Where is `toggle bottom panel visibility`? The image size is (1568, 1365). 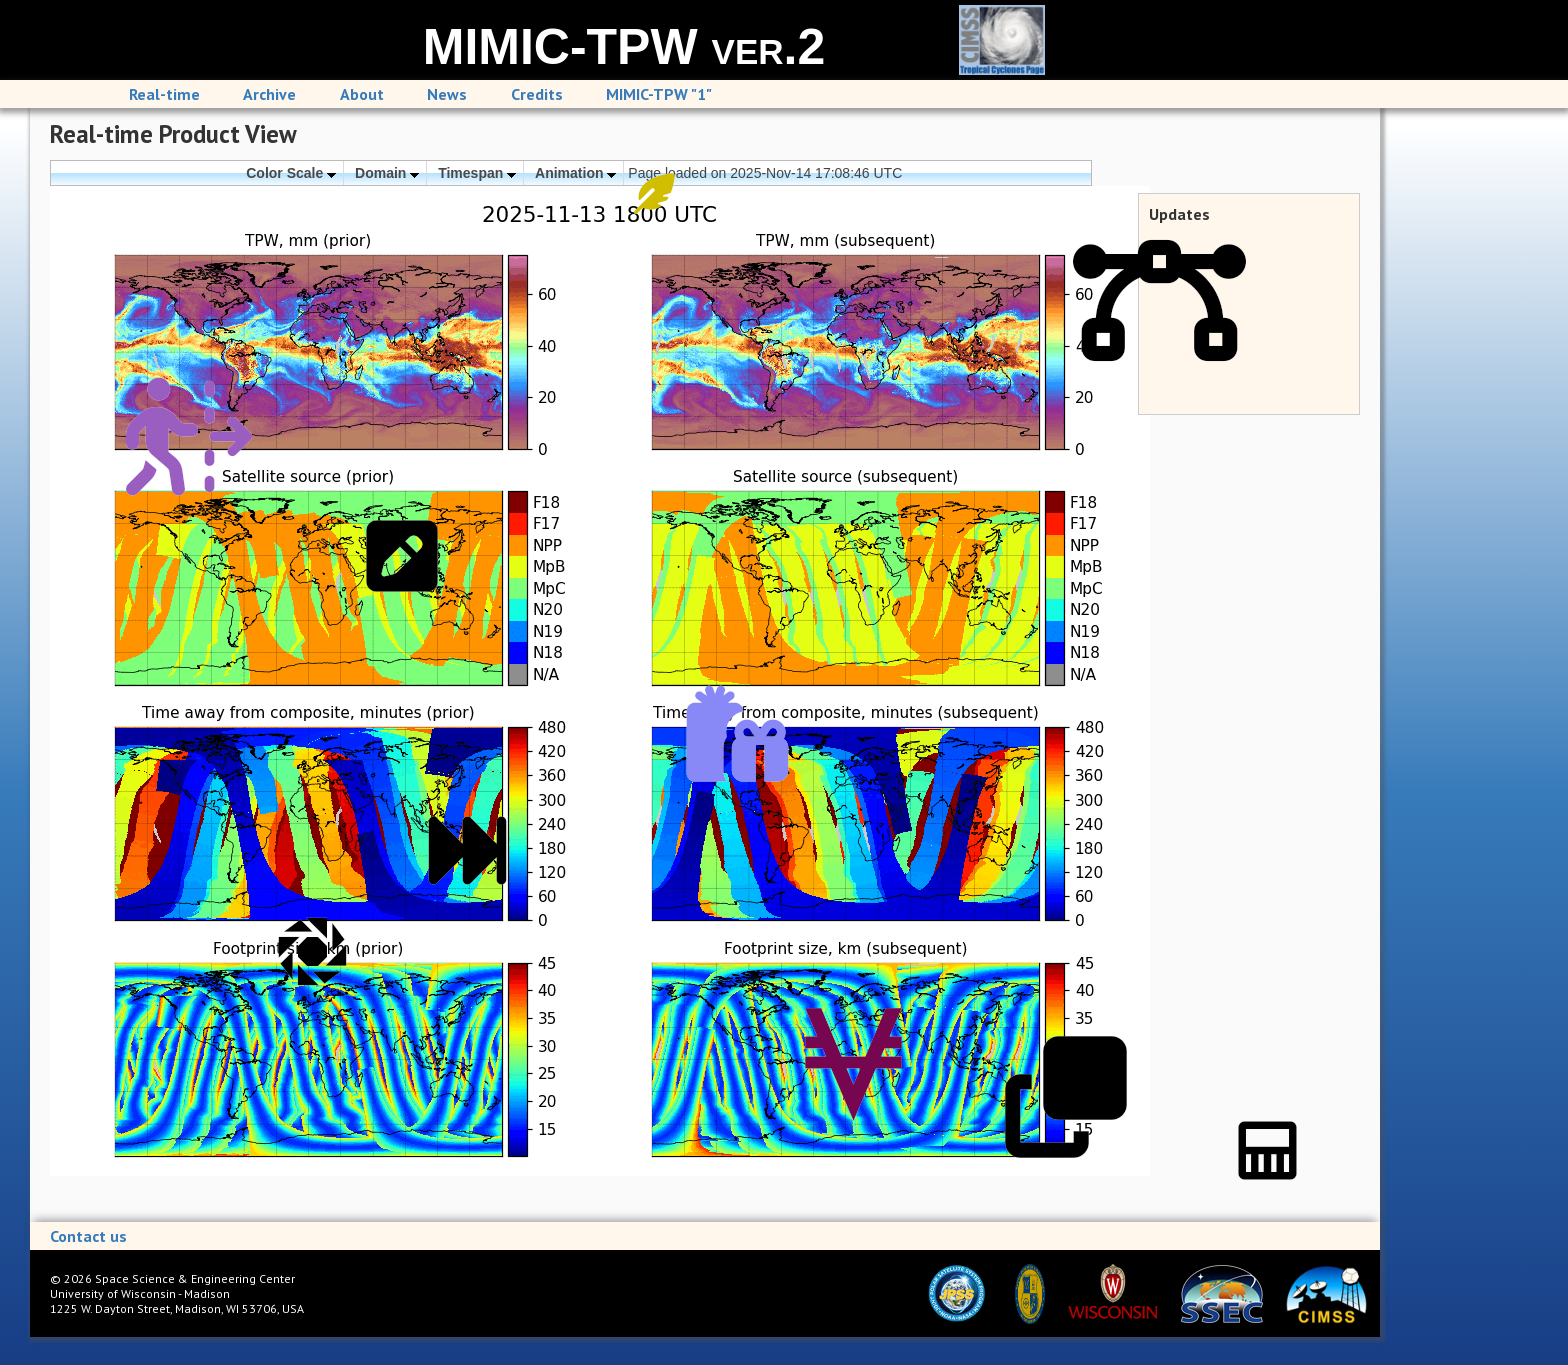
toggle bottom panel visibility is located at coordinates (1267, 1150).